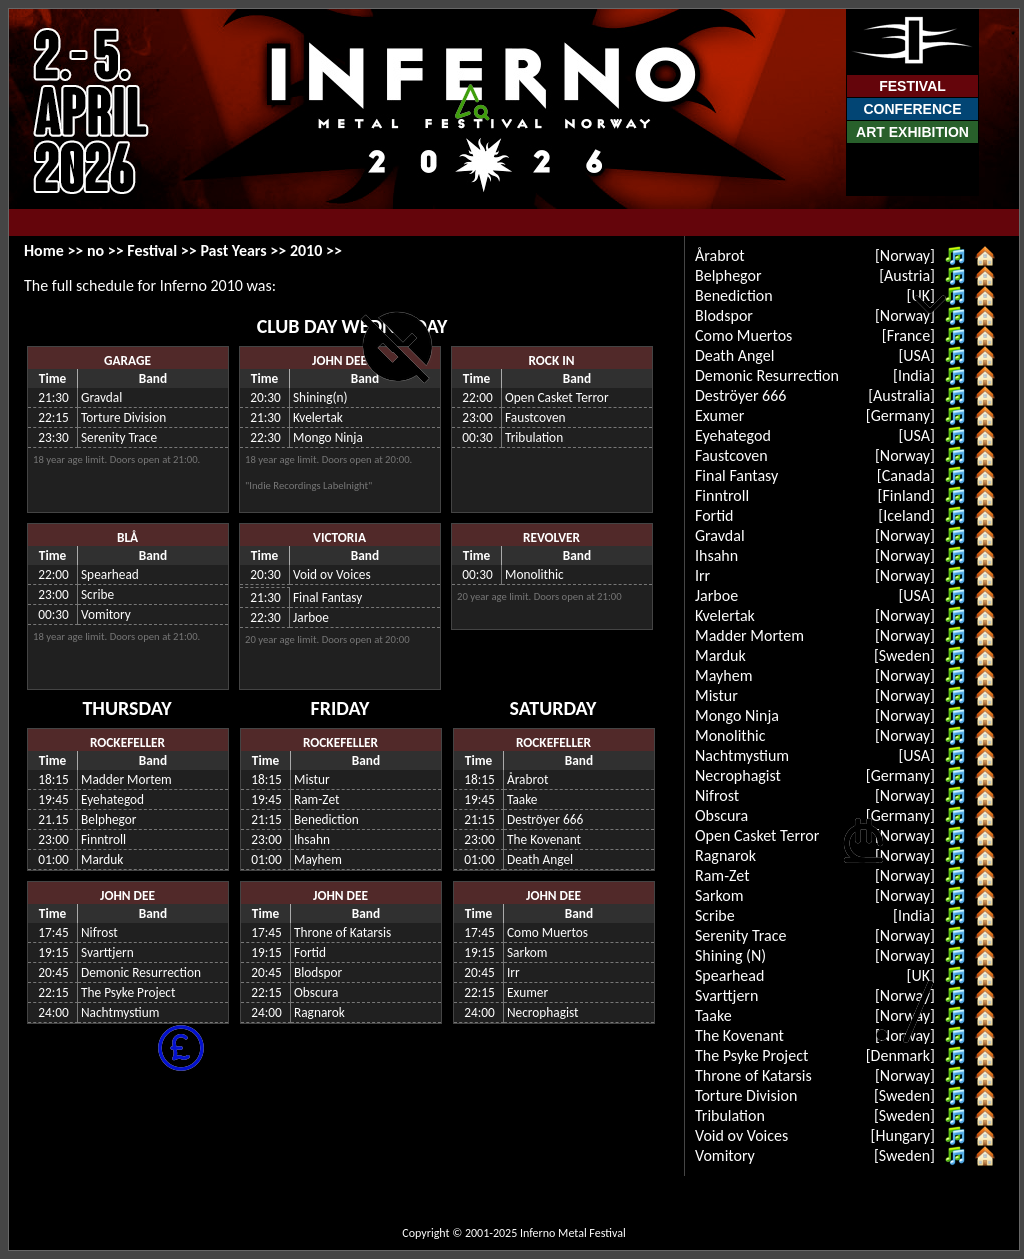 This screenshot has width=1024, height=1259. What do you see at coordinates (905, 1011) in the screenshot?
I see `indicates a relative file path reference` at bounding box center [905, 1011].